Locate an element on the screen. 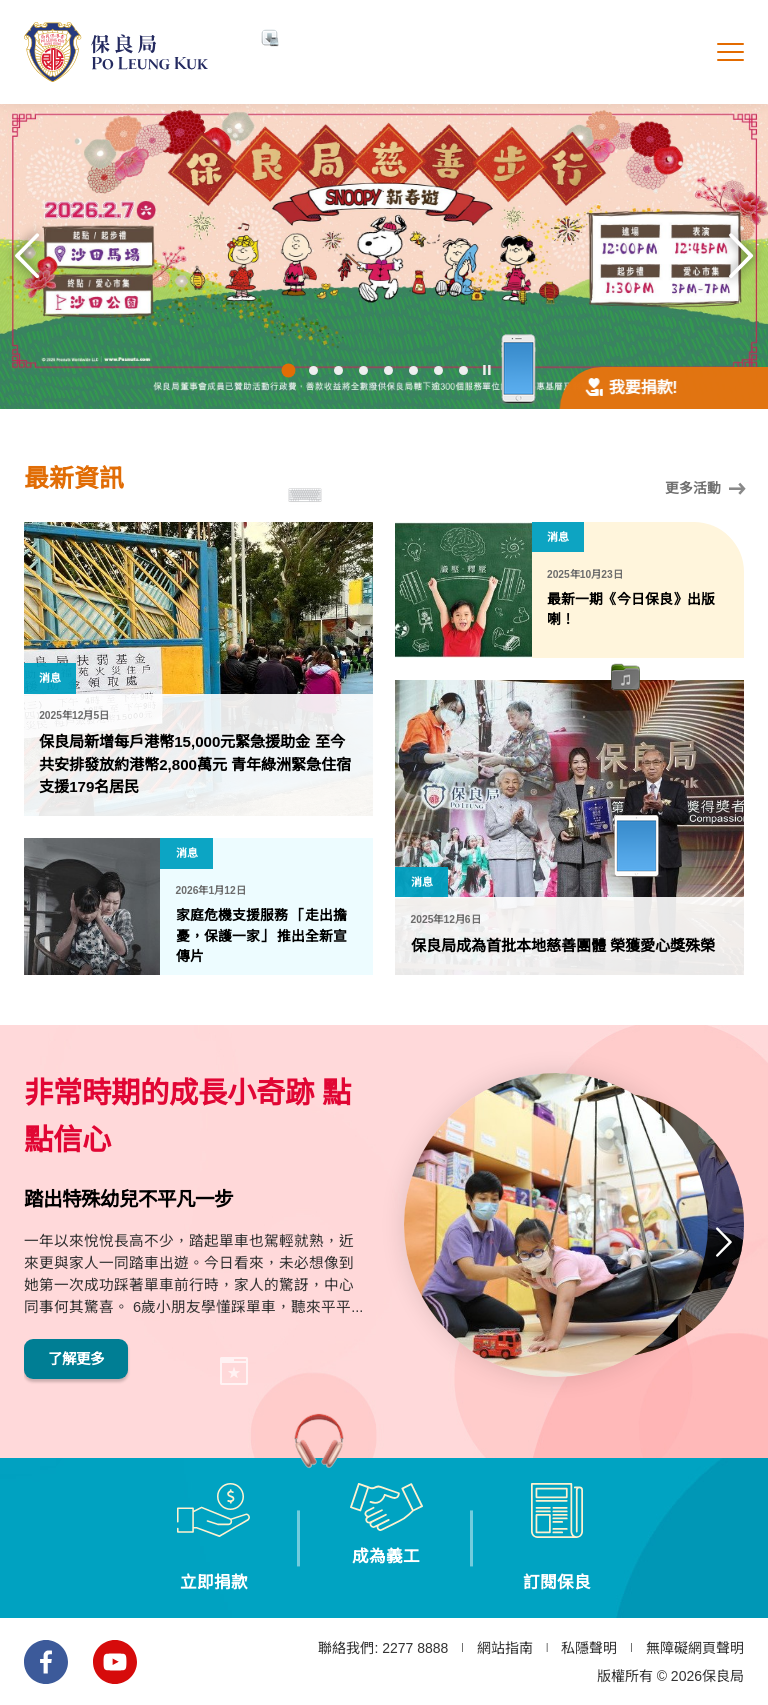 The image size is (768, 1705). indicates a connected iPhone device is located at coordinates (518, 369).